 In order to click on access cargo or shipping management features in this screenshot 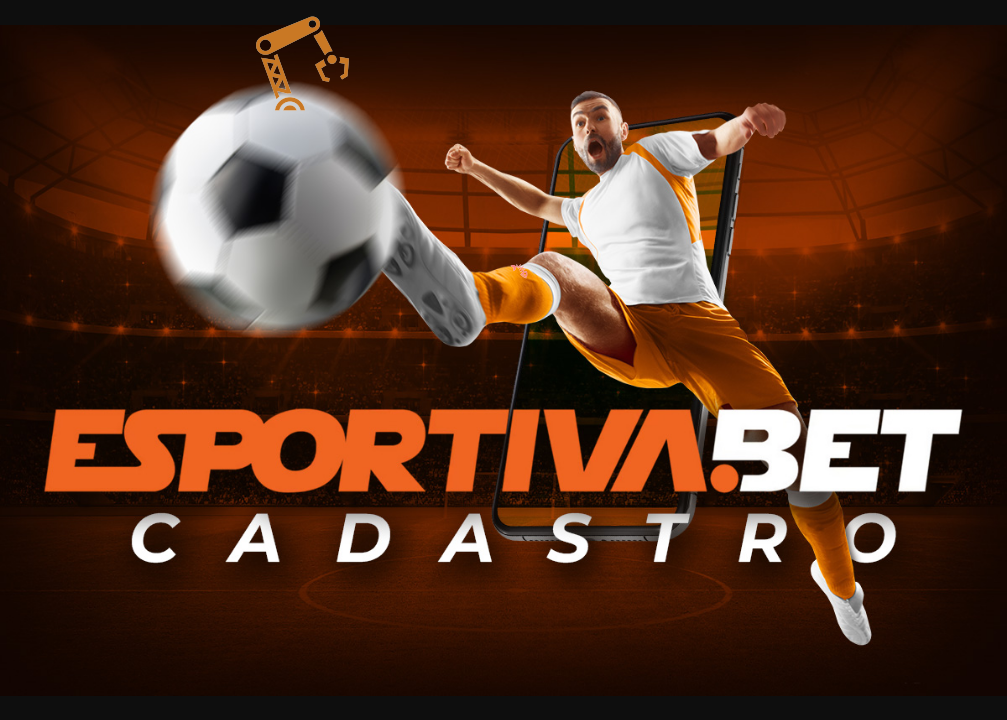, I will do `click(302, 63)`.